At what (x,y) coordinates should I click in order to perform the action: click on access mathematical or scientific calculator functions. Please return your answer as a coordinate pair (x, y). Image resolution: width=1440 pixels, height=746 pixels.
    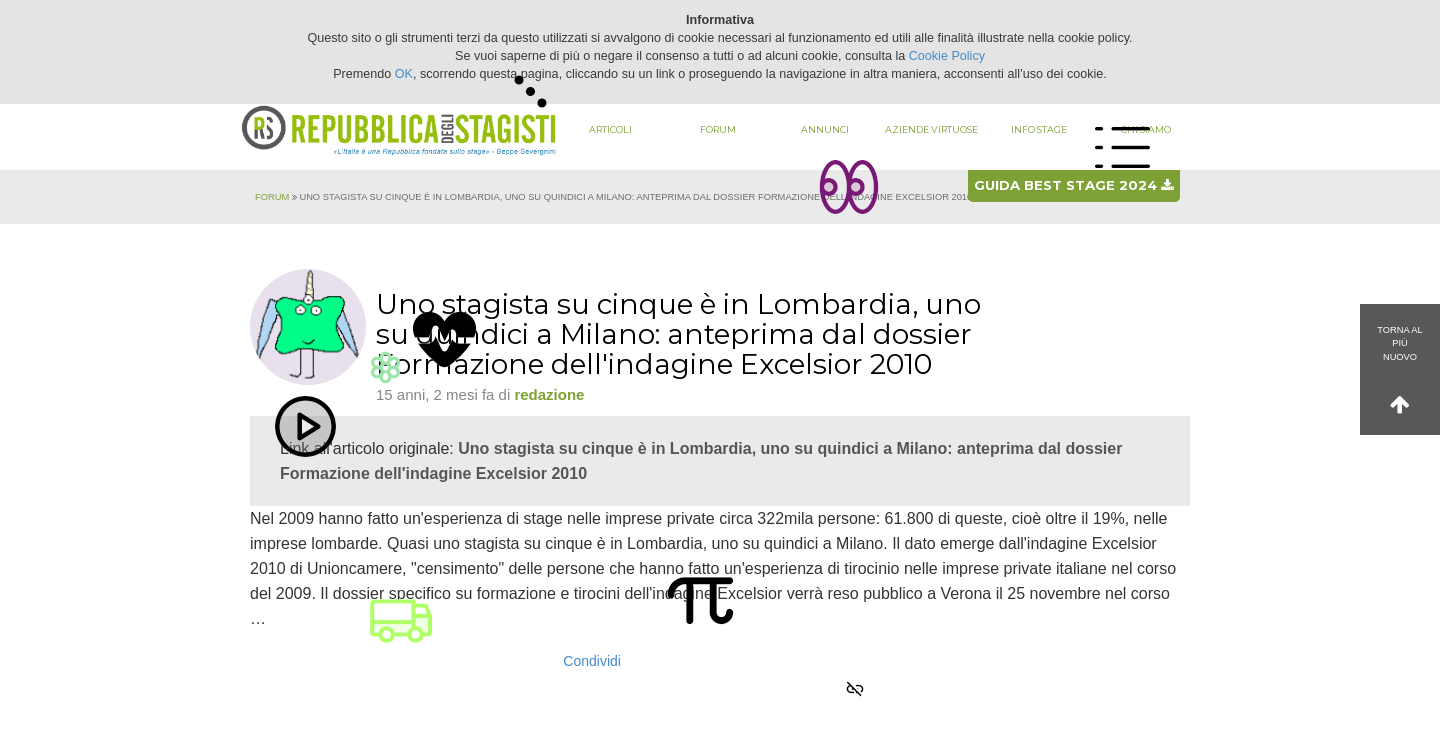
    Looking at the image, I should click on (701, 599).